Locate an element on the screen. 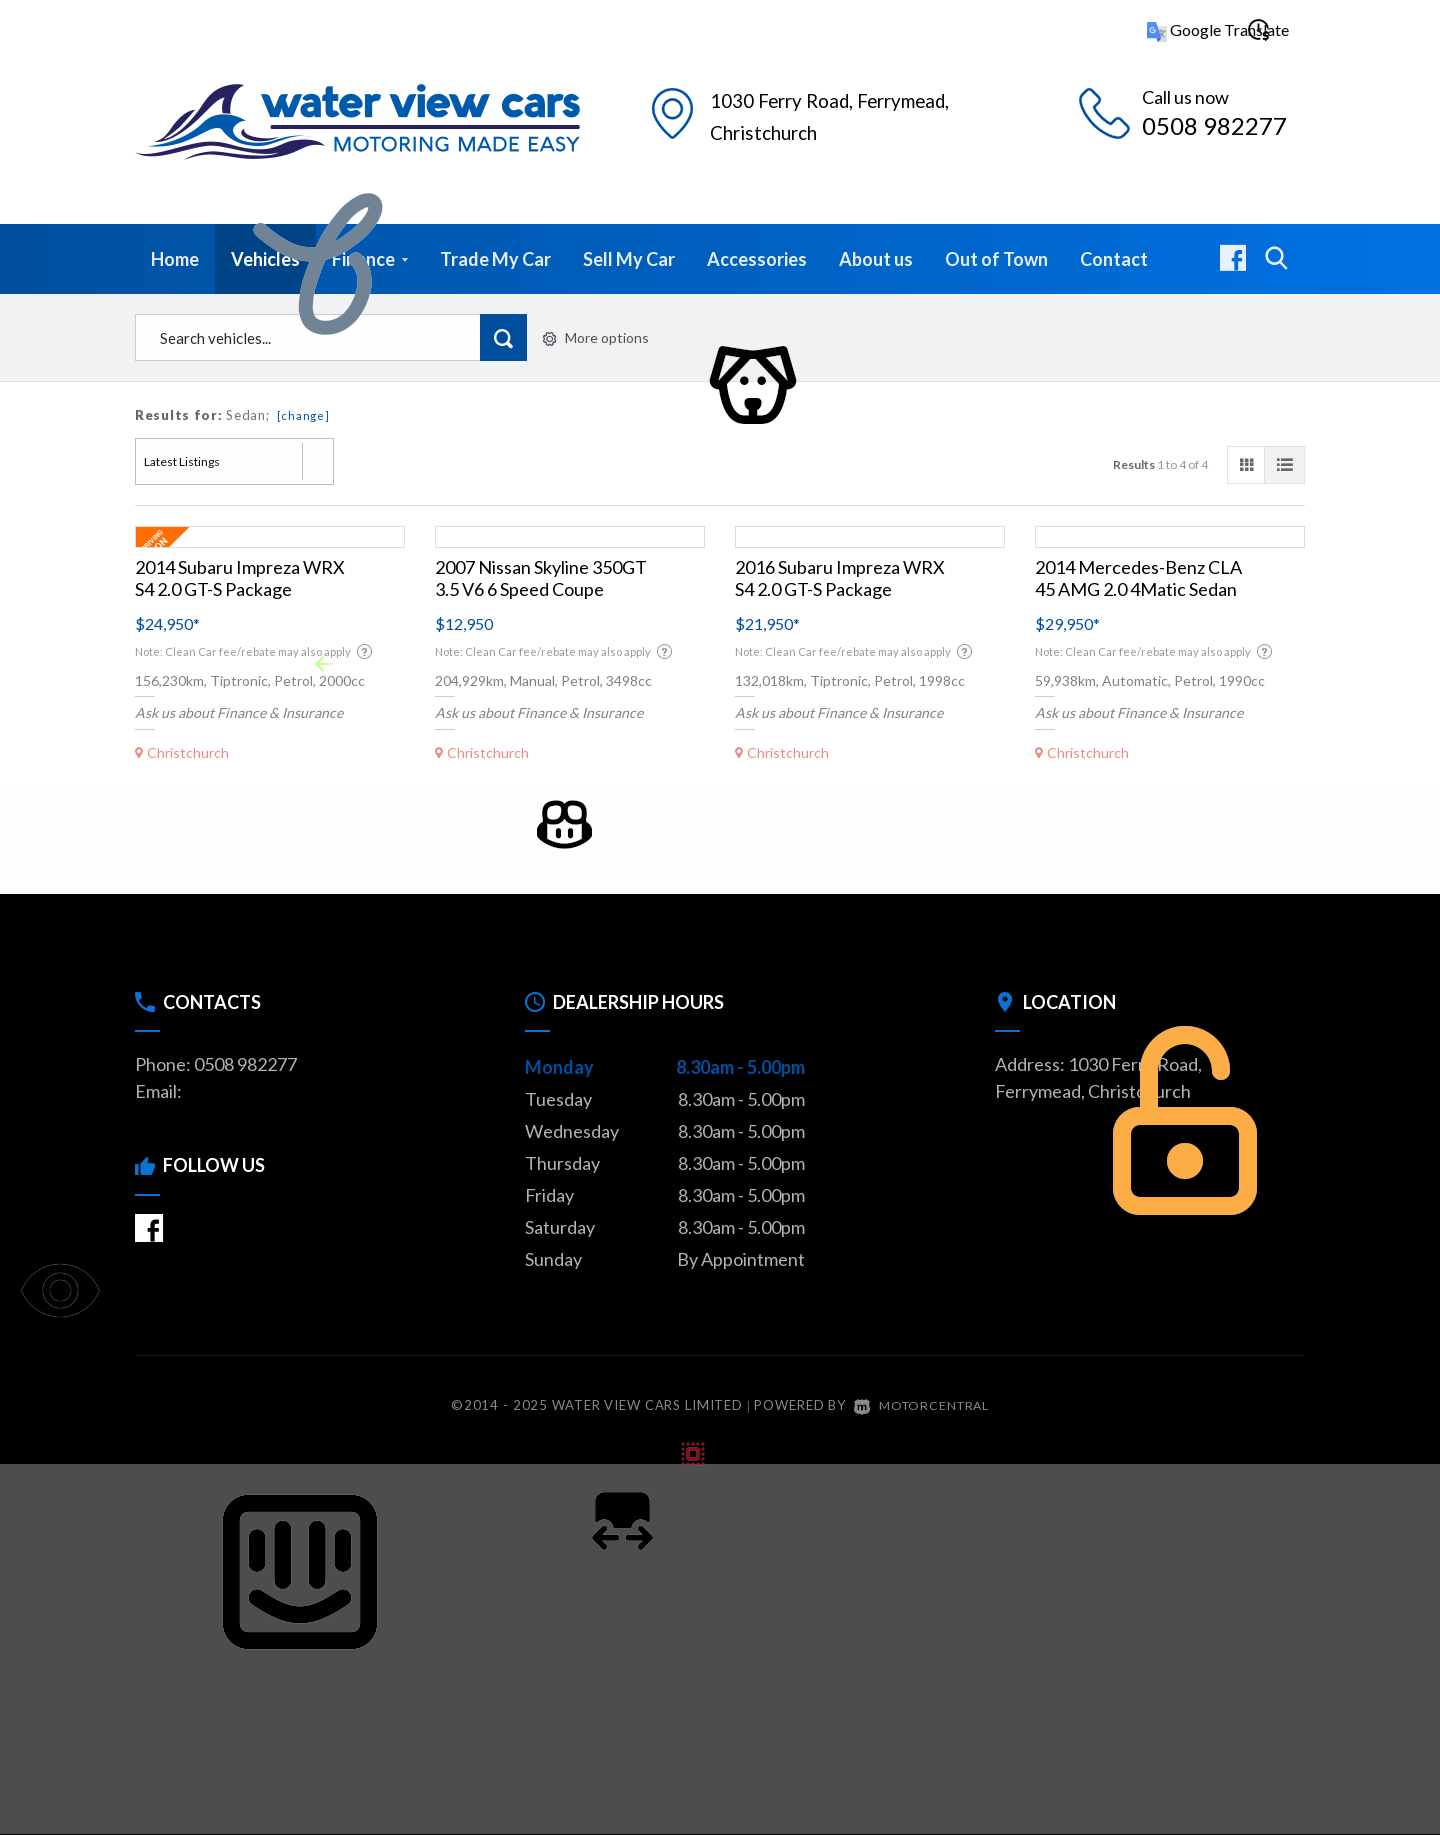 This screenshot has width=1440, height=1835. view hourly rate or time-based pricing is located at coordinates (1258, 29).